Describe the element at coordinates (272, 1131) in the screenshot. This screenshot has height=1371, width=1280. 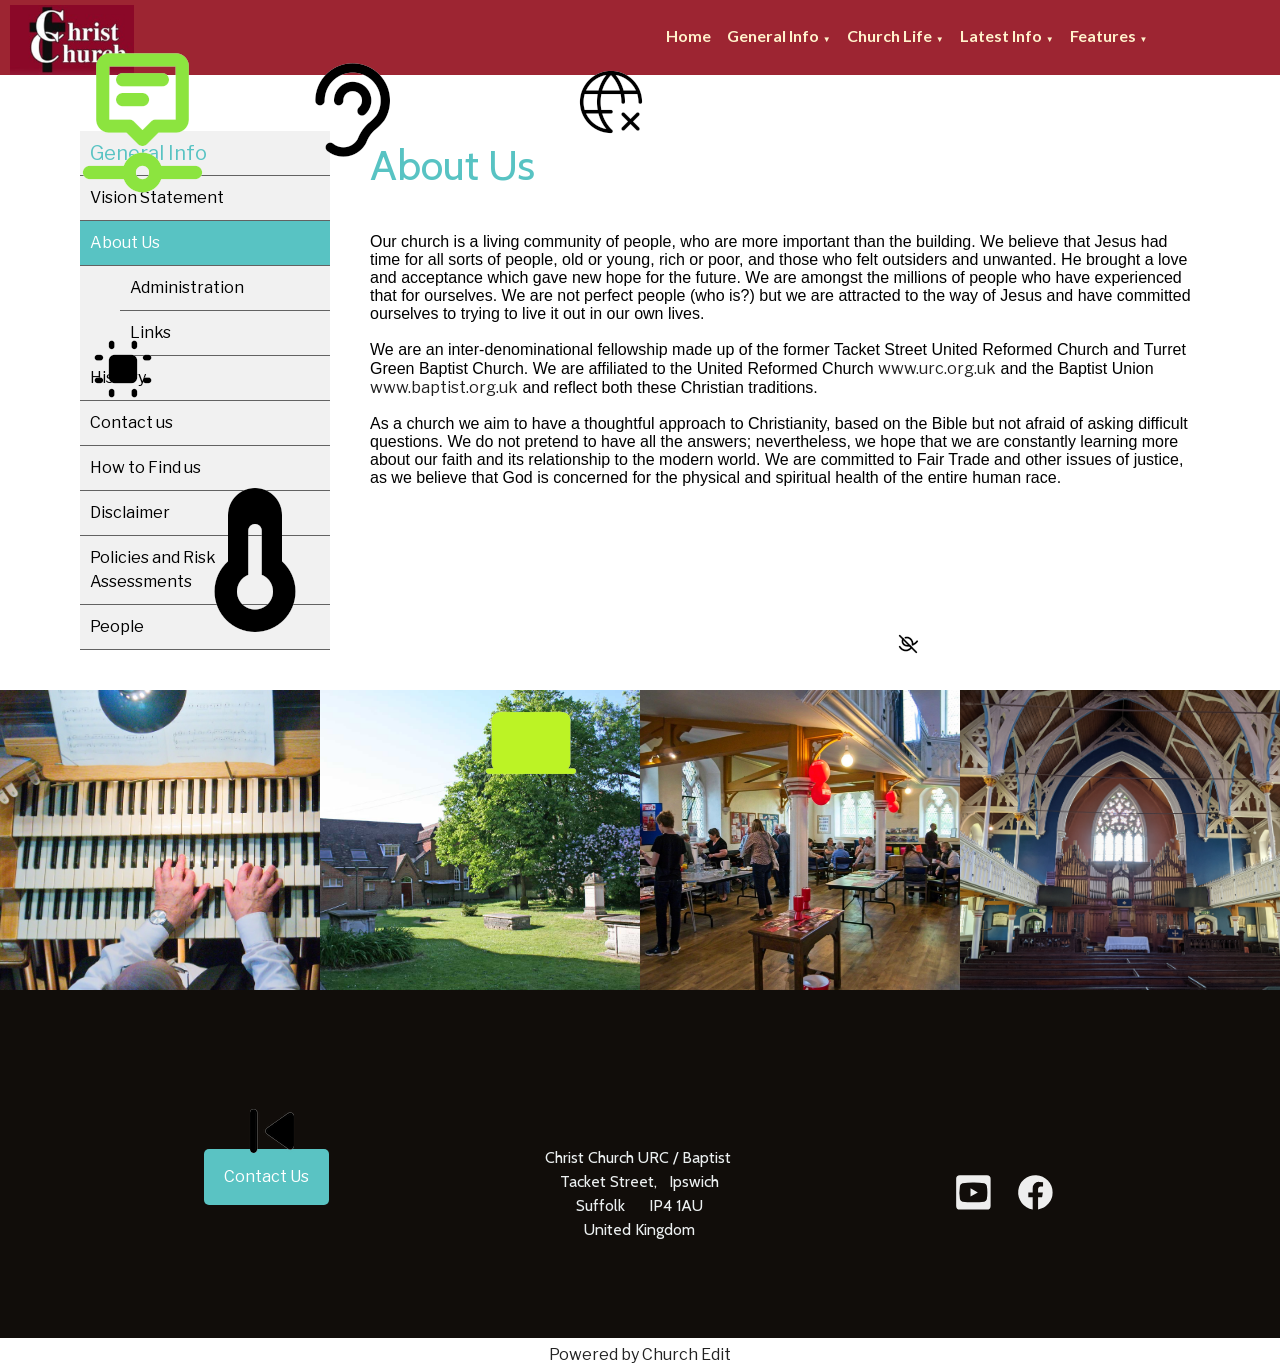
I see `skip to the previous track` at that location.